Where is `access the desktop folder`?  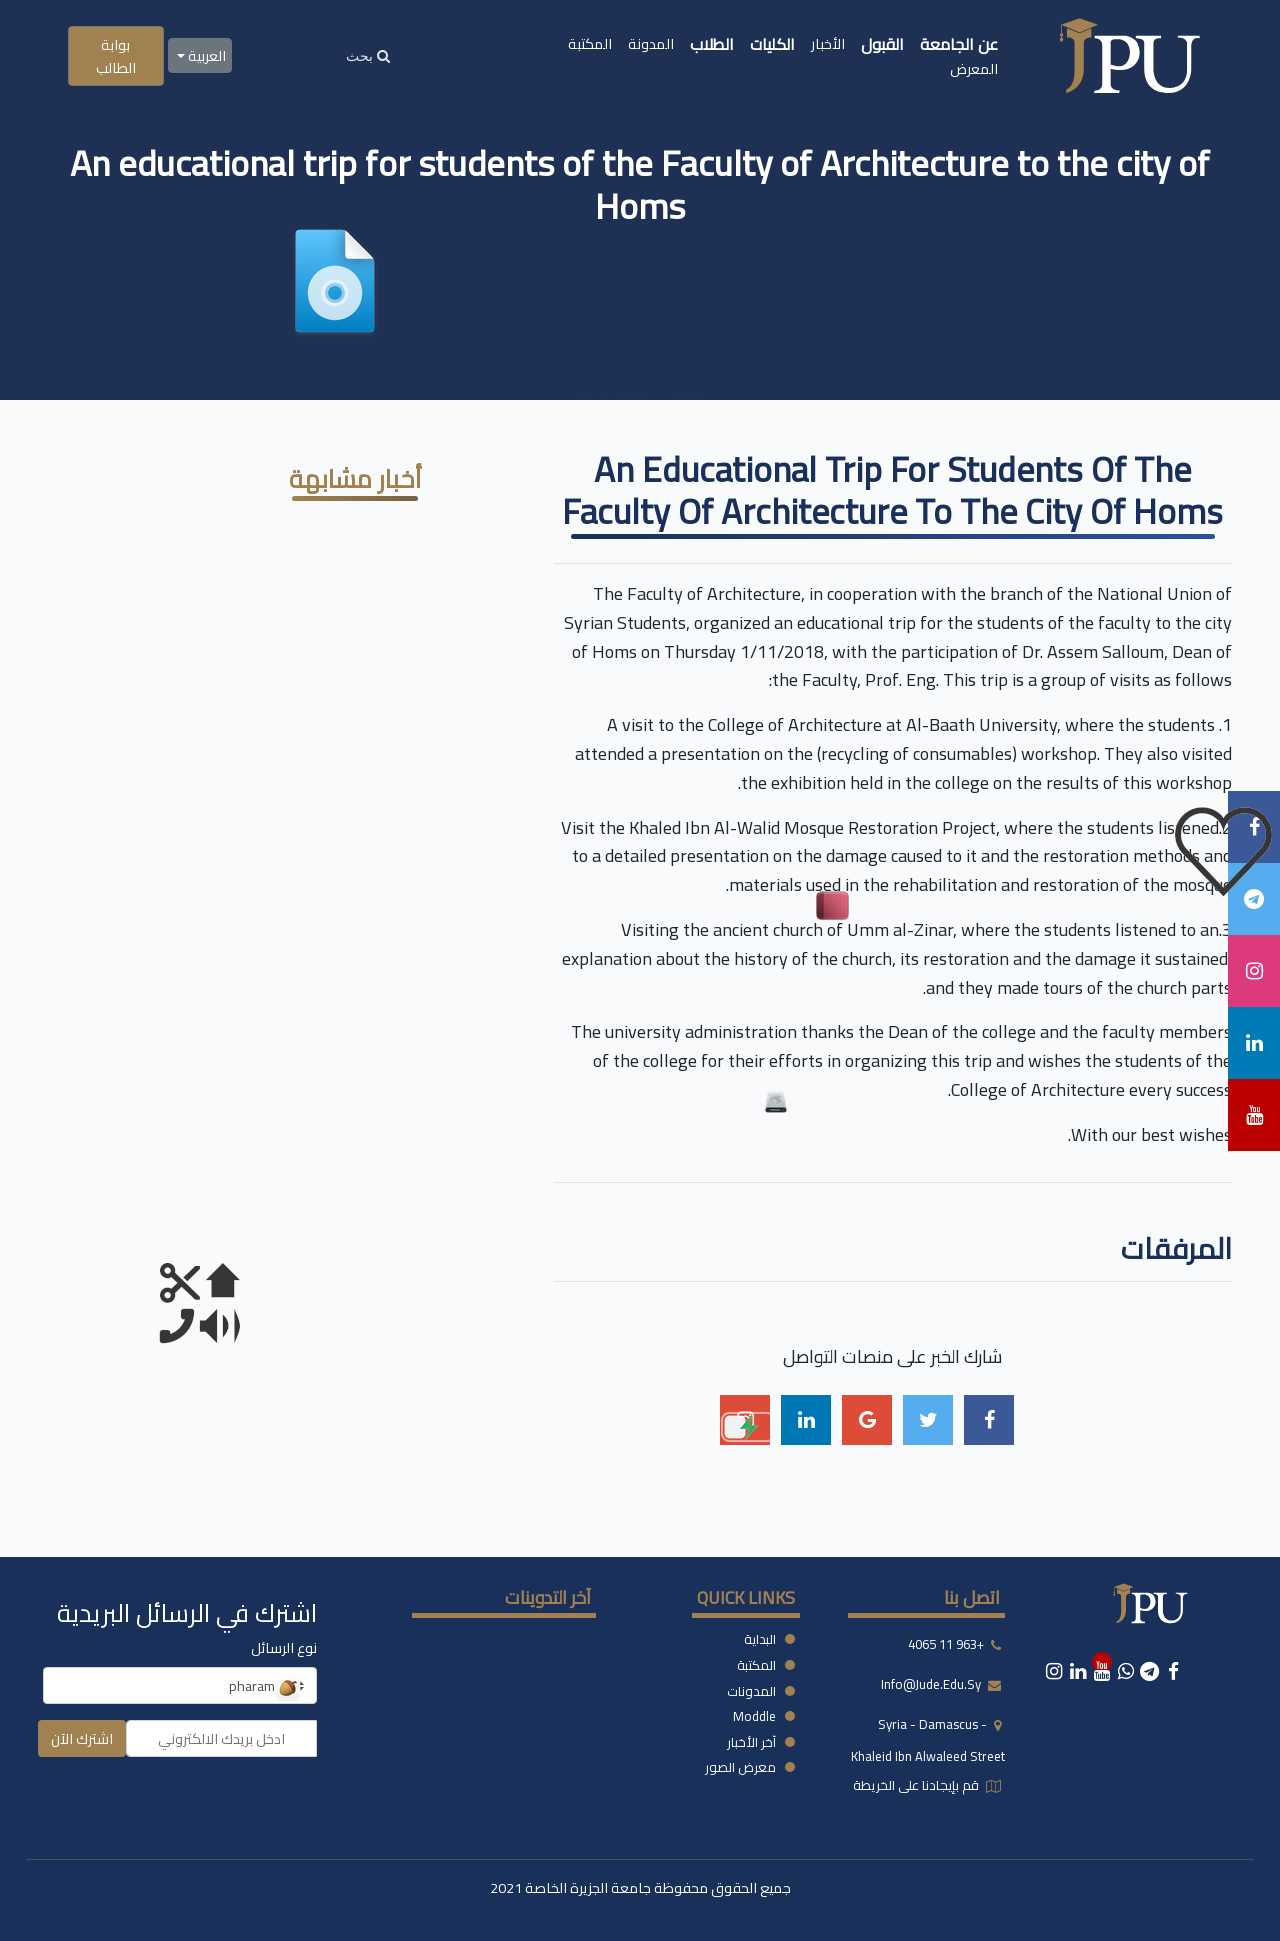
access the desktop folder is located at coordinates (832, 904).